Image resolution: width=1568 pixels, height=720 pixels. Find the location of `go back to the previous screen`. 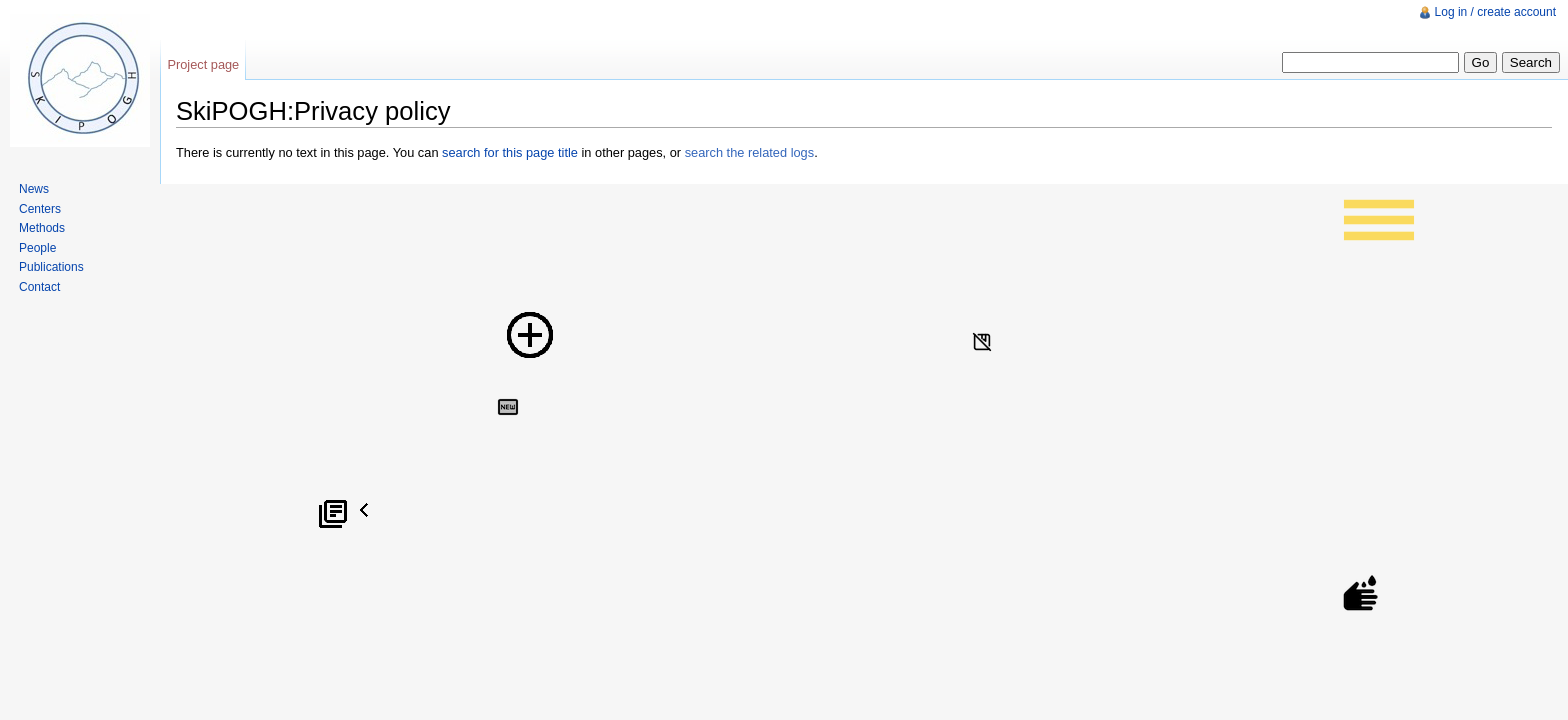

go back to the previous screen is located at coordinates (364, 510).